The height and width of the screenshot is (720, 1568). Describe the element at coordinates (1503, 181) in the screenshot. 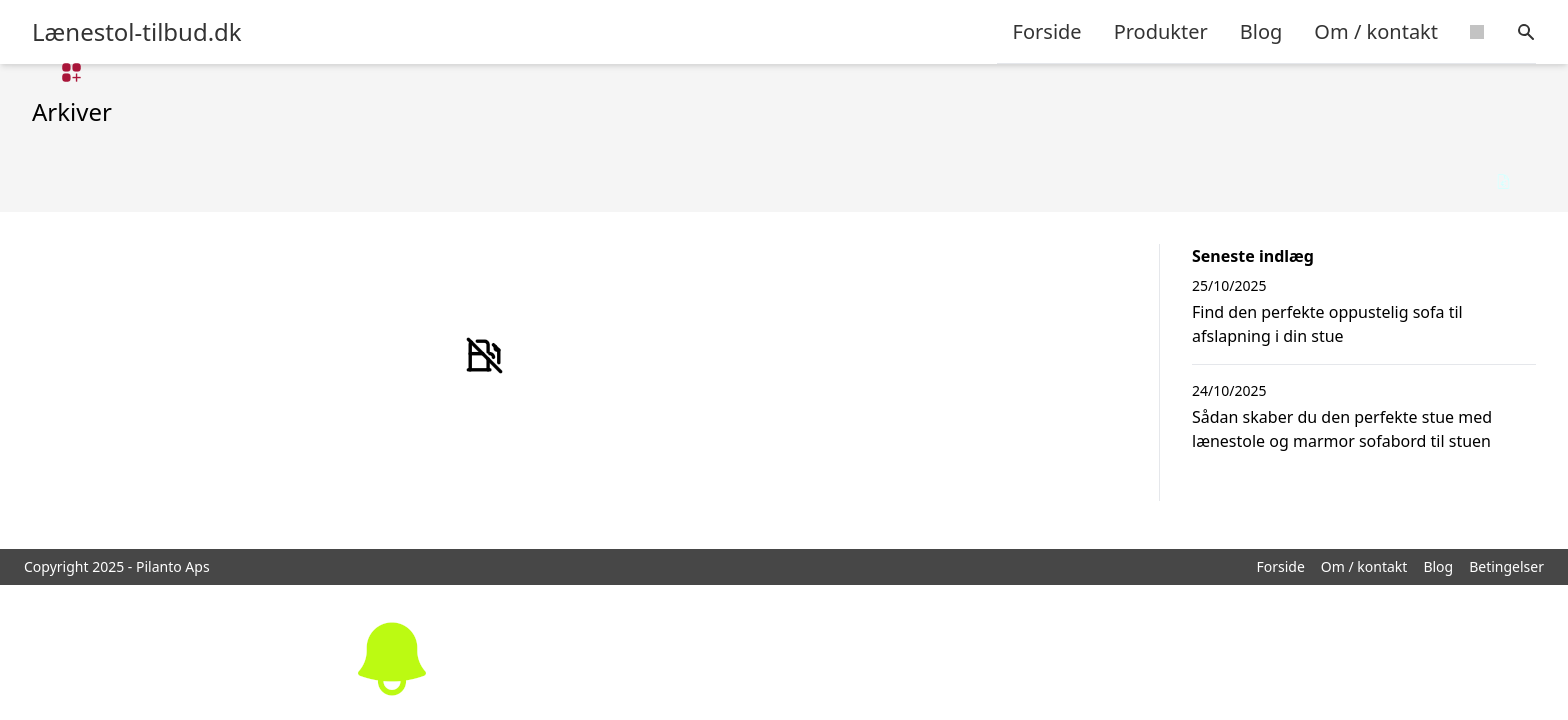

I see `view euro invoice or financial document` at that location.